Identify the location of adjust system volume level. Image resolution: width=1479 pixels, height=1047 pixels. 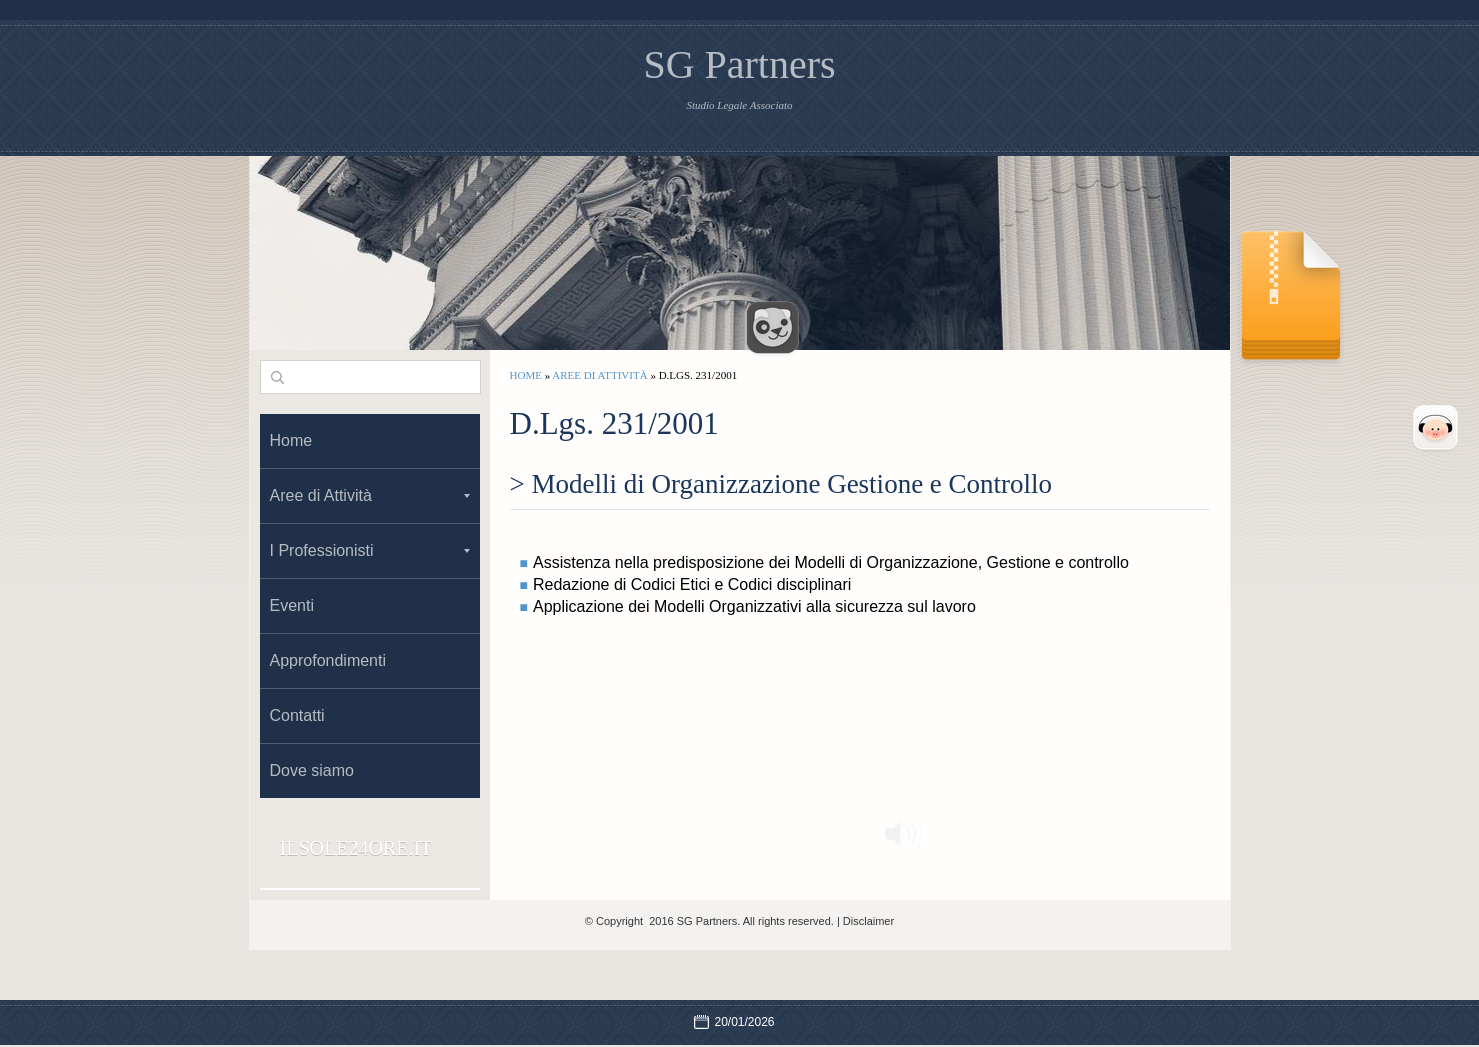
(904, 834).